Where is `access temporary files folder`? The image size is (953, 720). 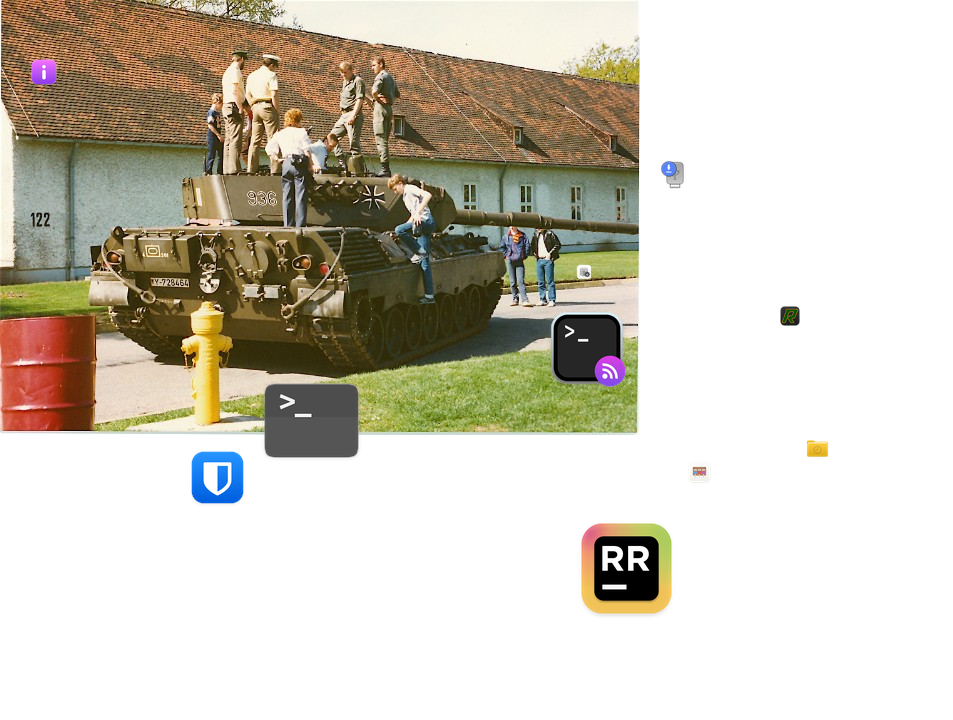 access temporary files folder is located at coordinates (817, 448).